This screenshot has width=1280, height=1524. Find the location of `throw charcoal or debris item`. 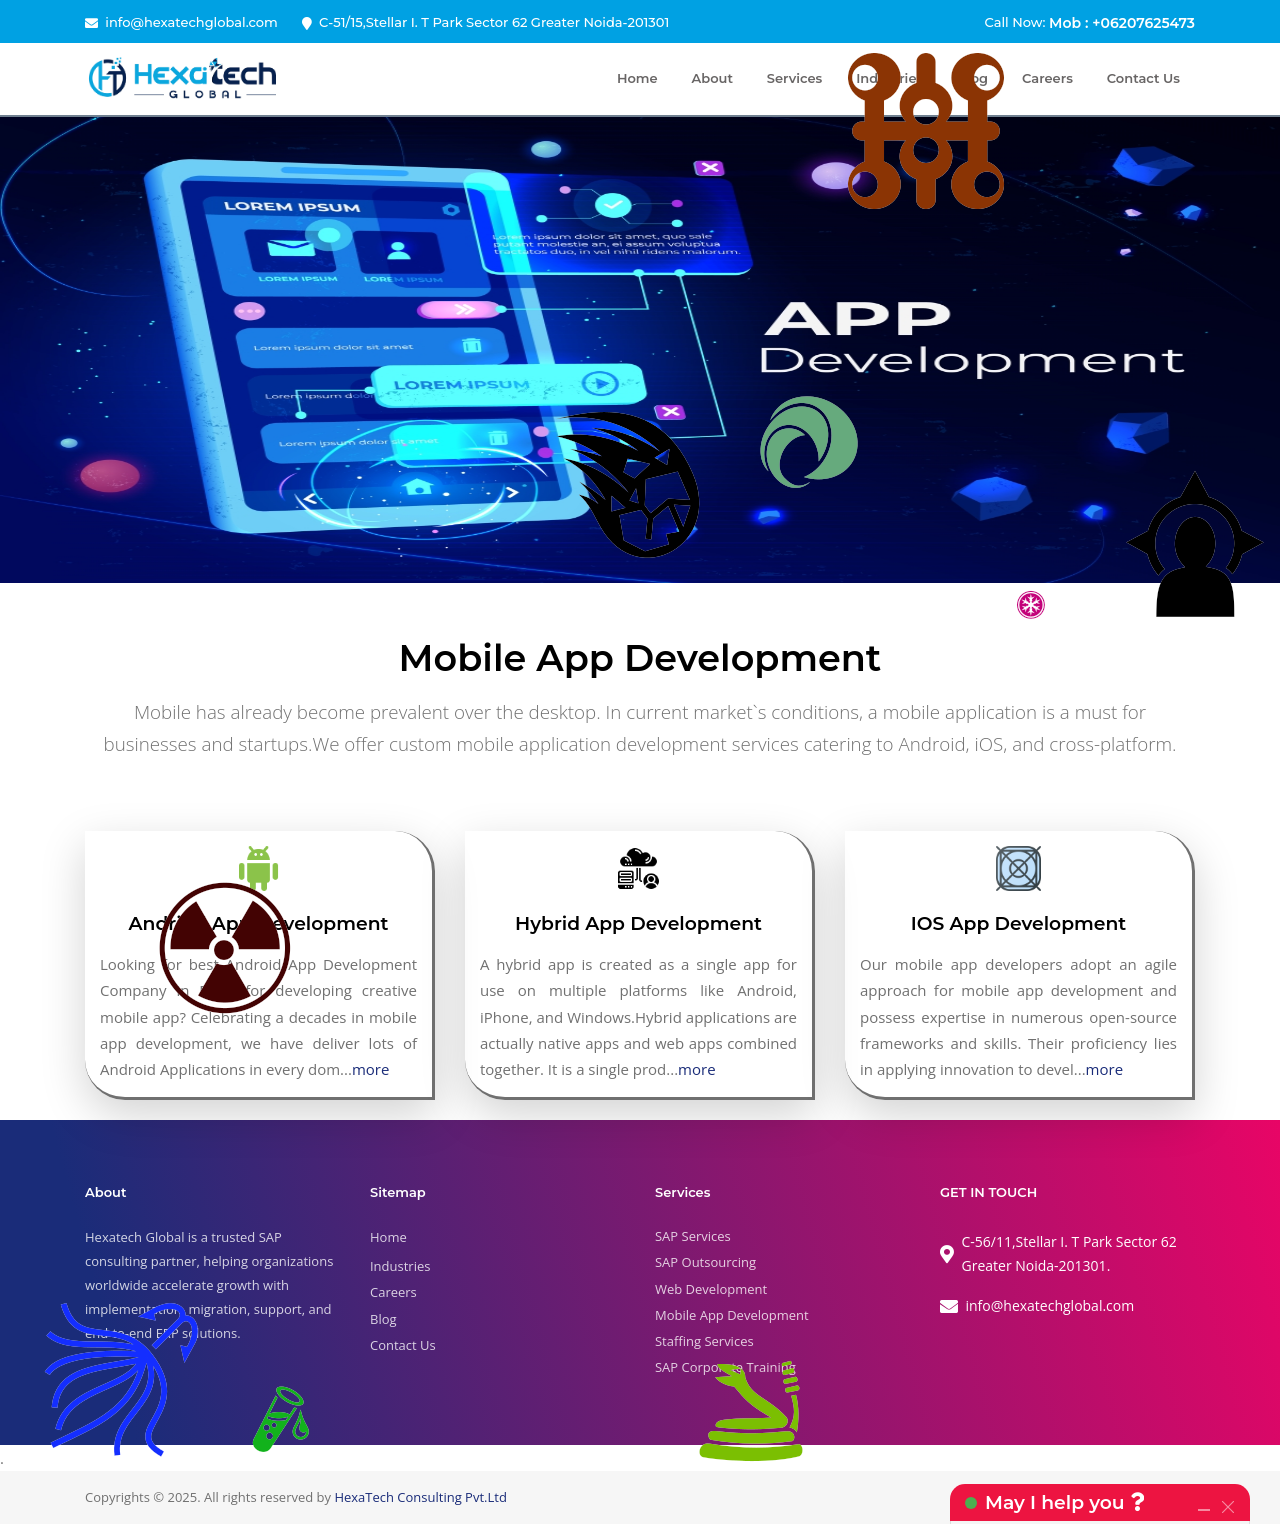

throw charcoal or debris item is located at coordinates (628, 485).